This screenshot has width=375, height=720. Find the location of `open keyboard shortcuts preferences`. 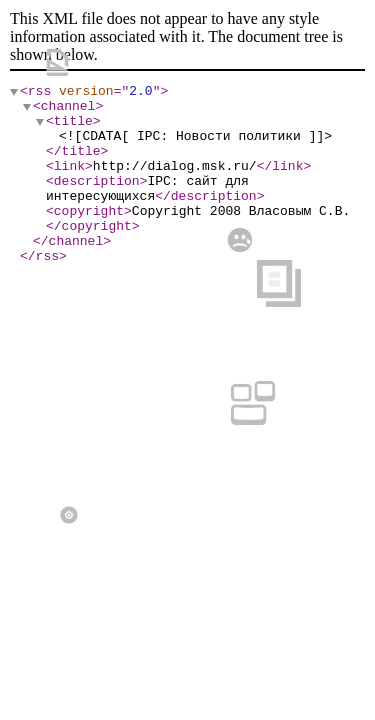

open keyboard shortcuts preferences is located at coordinates (254, 404).